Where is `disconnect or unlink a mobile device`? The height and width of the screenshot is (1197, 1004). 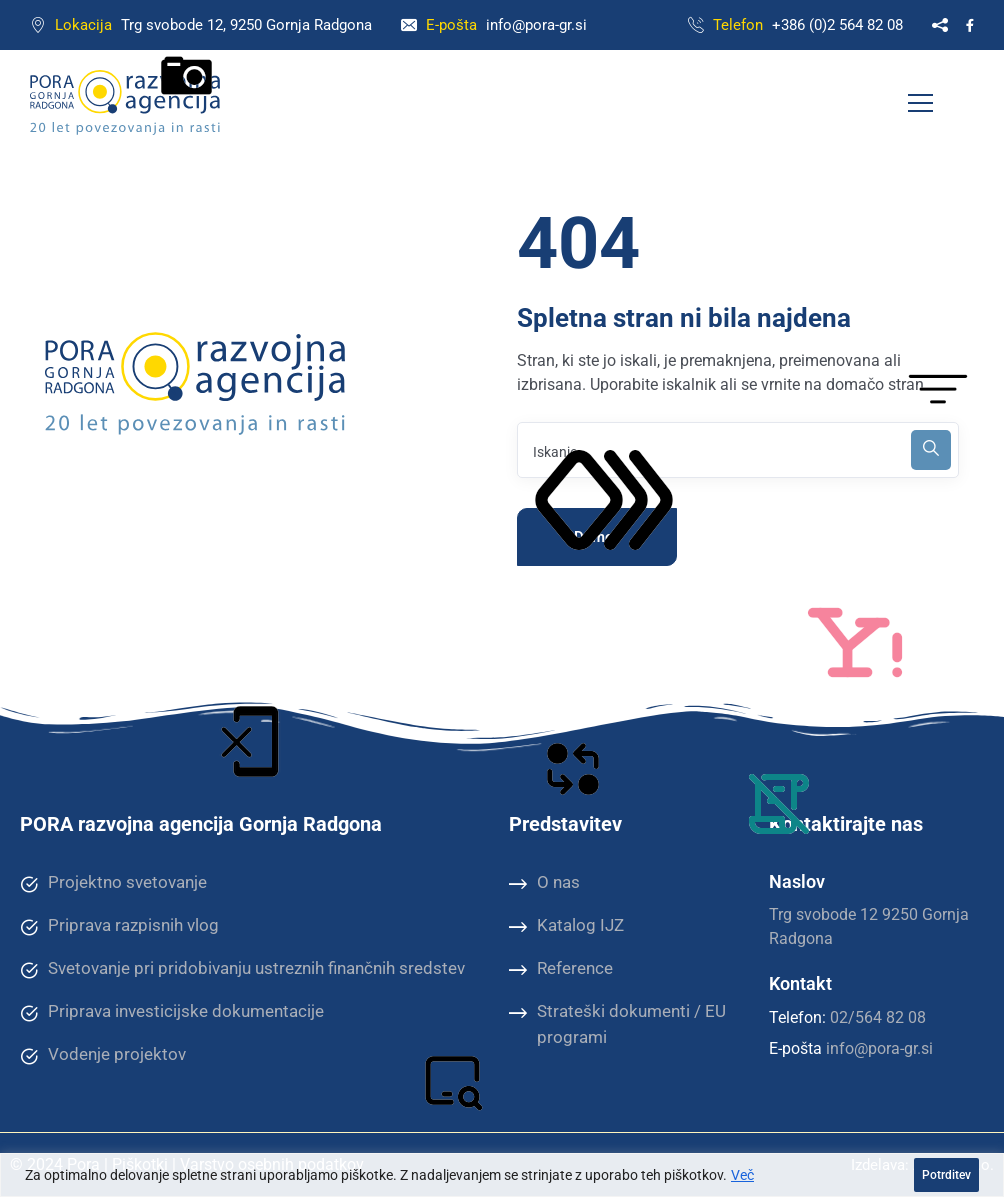 disconnect or unlink a mobile device is located at coordinates (249, 741).